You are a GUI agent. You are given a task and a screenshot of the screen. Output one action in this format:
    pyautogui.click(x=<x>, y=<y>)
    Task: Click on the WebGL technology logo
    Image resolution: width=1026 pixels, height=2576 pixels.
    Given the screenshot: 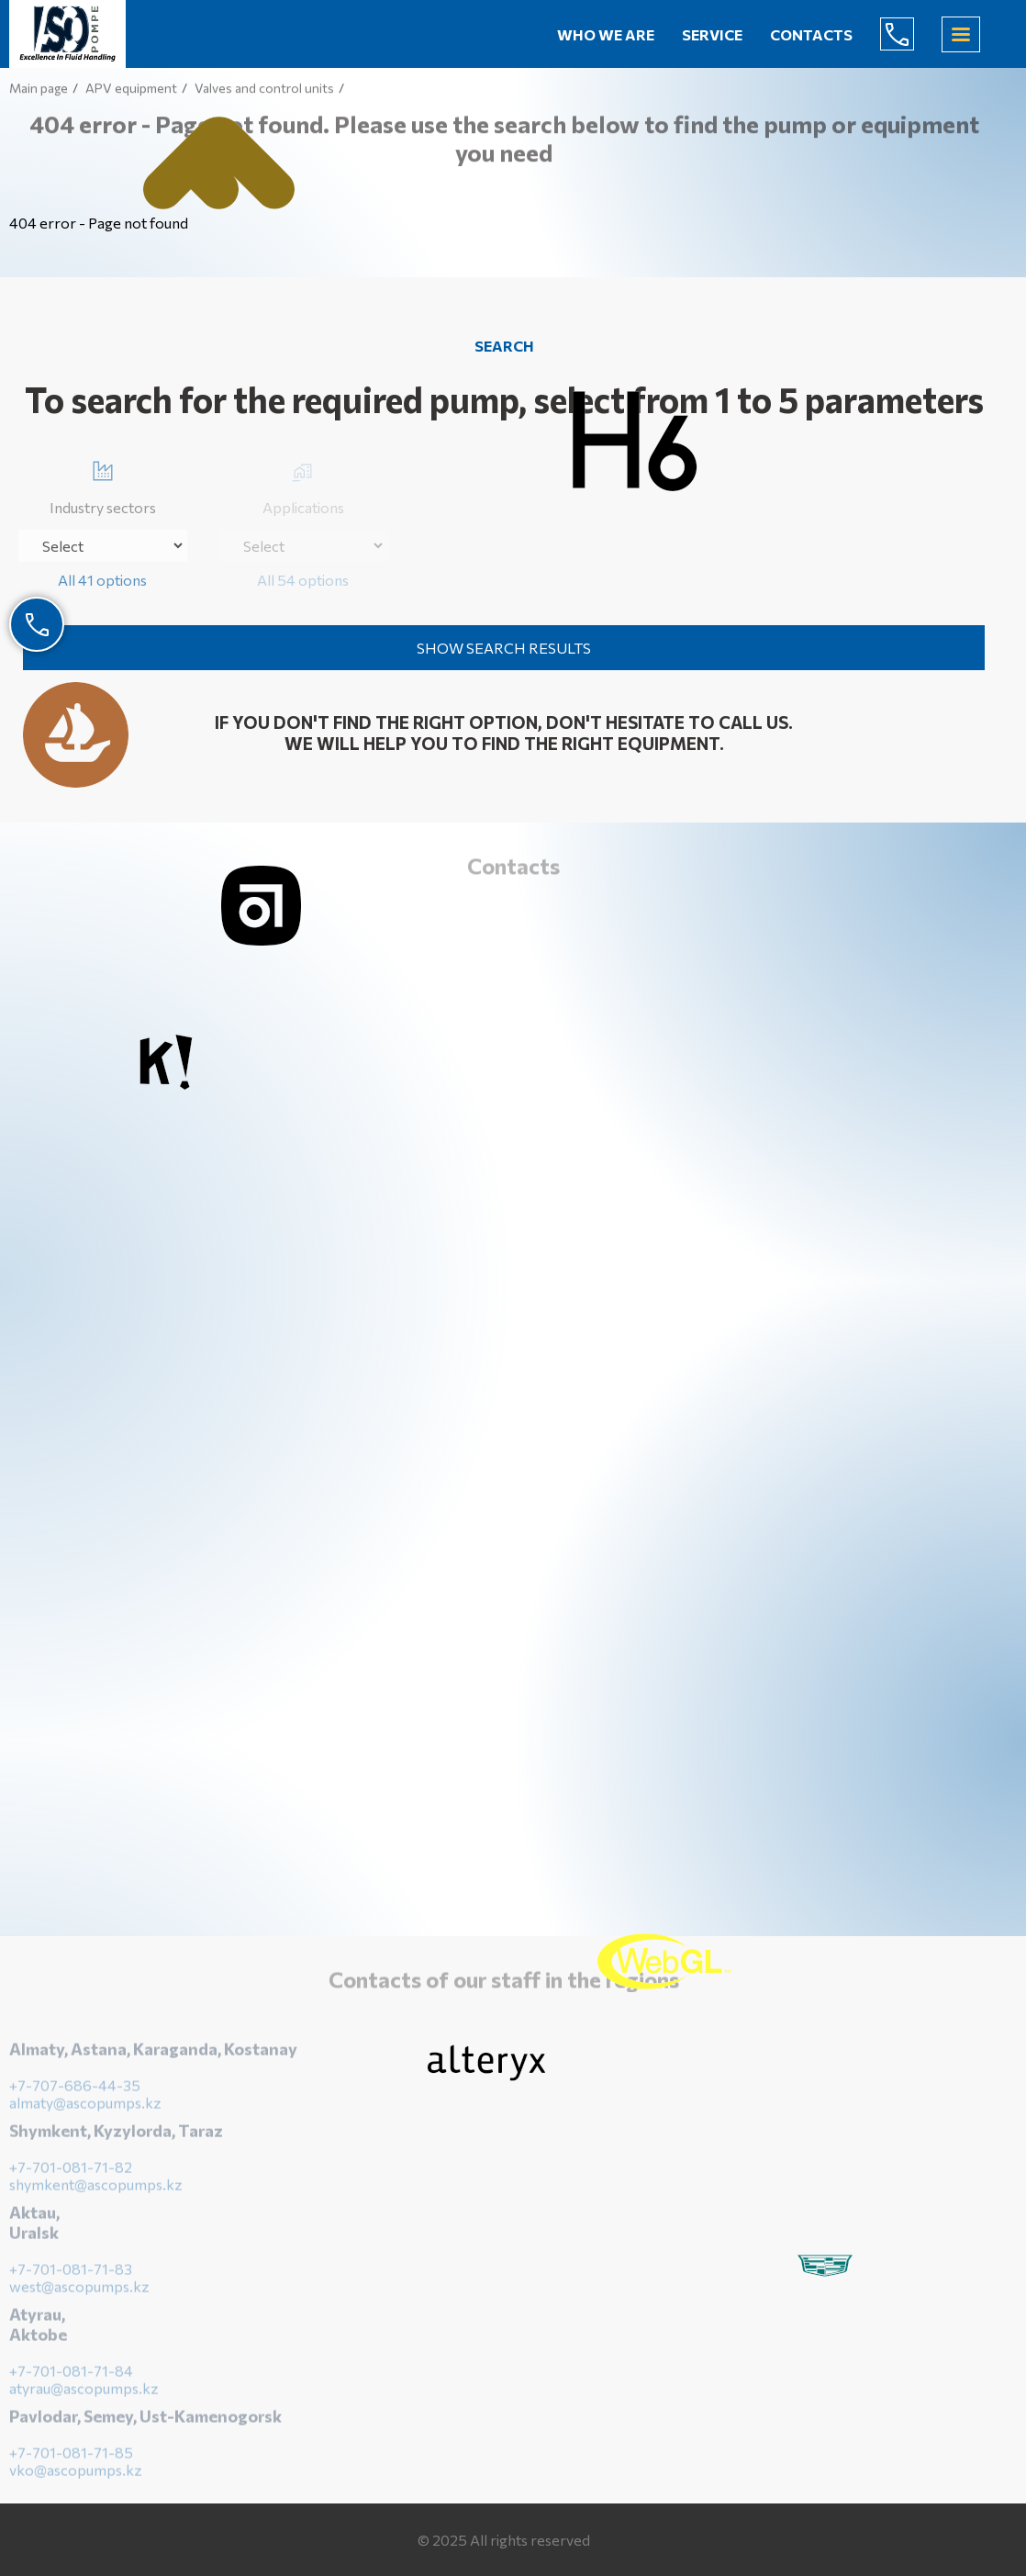 What is the action you would take?
    pyautogui.click(x=664, y=1961)
    